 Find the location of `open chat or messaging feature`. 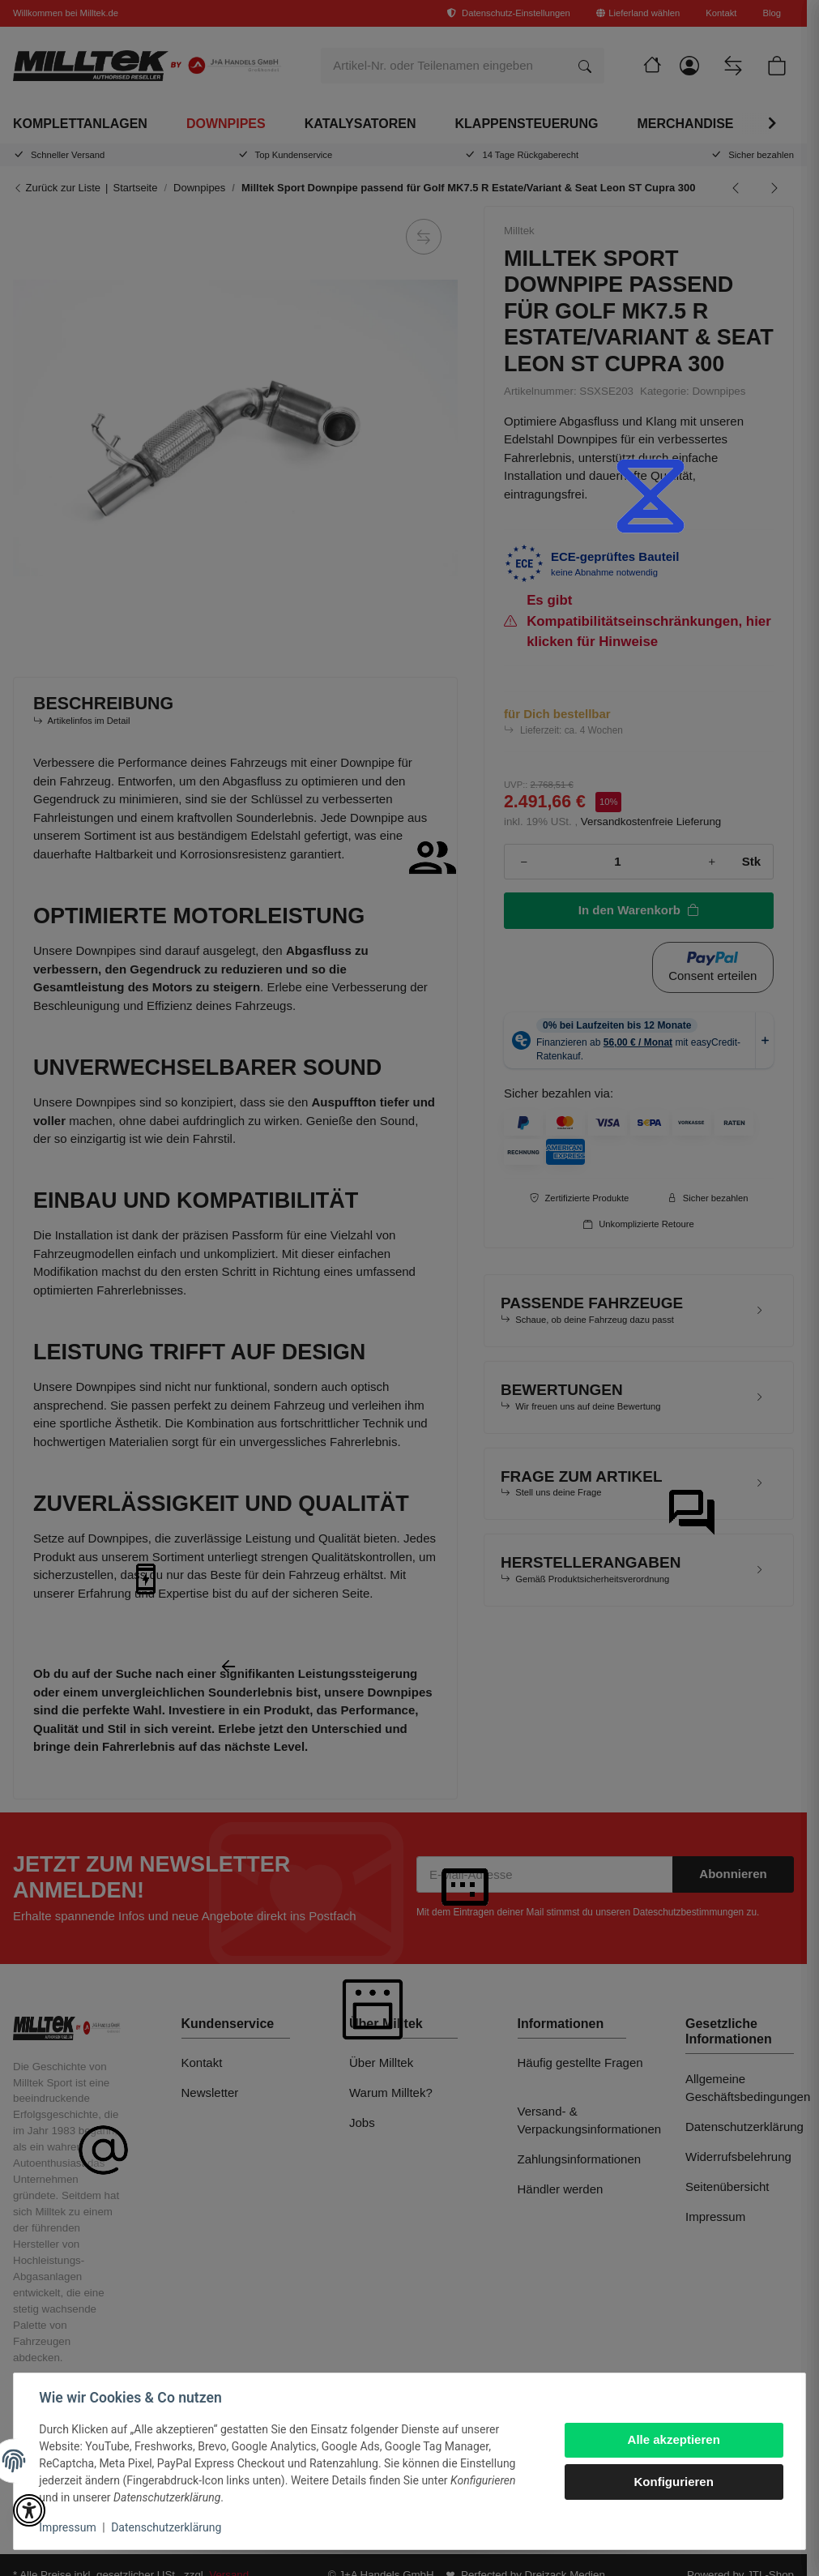

open chat or messaging feature is located at coordinates (692, 1513).